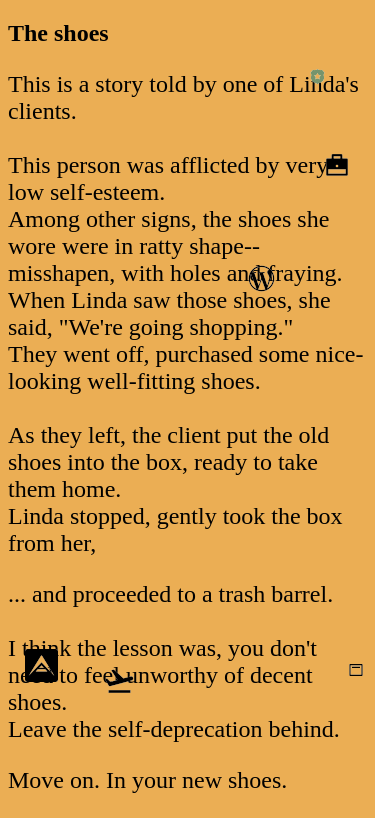  I want to click on switch to top panel layout, so click(356, 670).